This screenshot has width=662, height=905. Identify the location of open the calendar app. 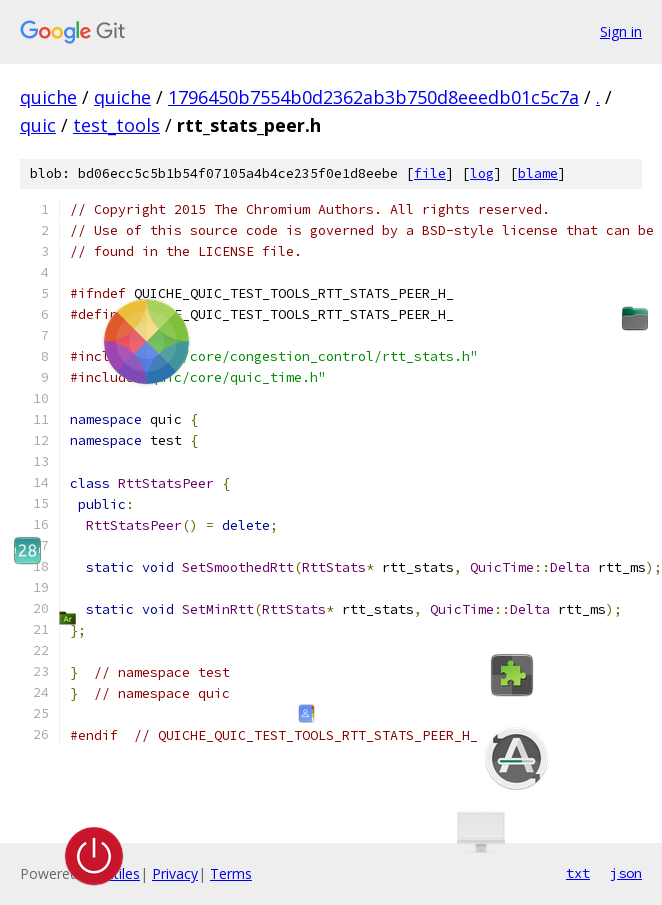
(27, 550).